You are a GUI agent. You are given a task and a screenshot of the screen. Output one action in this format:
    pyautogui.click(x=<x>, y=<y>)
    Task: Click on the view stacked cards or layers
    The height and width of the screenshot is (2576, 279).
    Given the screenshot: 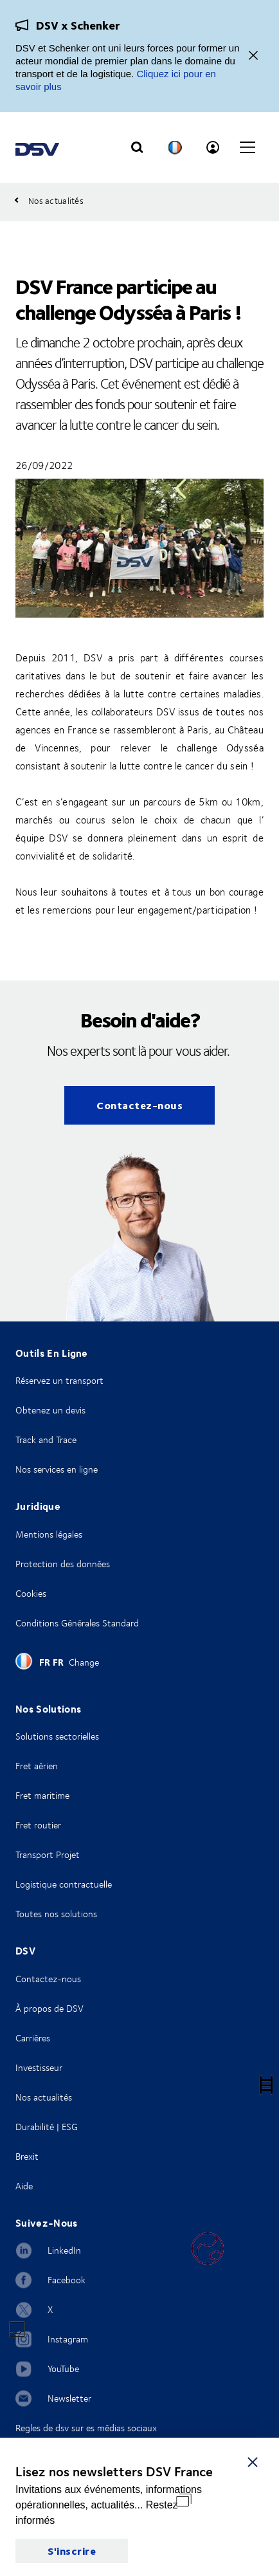 What is the action you would take?
    pyautogui.click(x=184, y=2500)
    